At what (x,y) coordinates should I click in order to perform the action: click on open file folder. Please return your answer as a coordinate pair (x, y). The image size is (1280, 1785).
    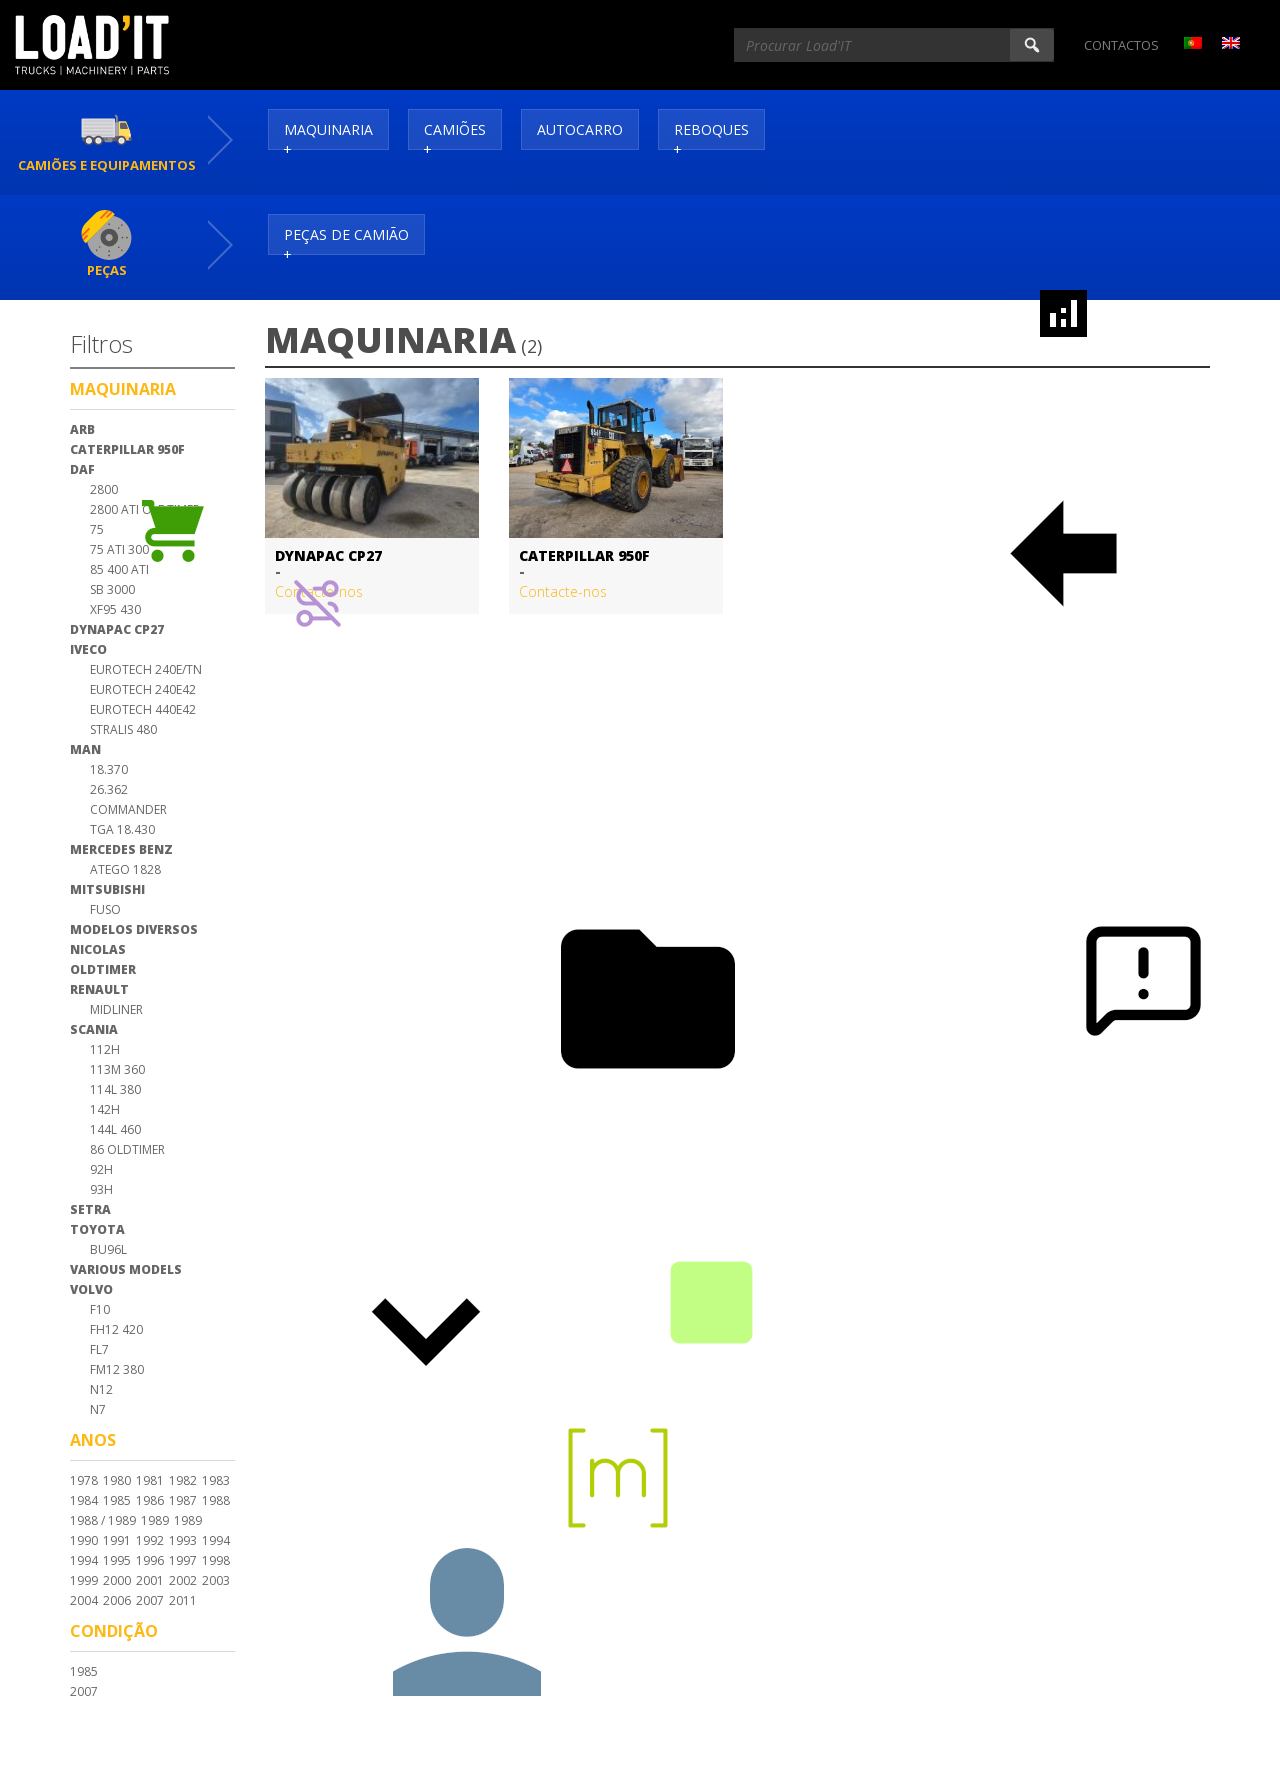
    Looking at the image, I should click on (648, 999).